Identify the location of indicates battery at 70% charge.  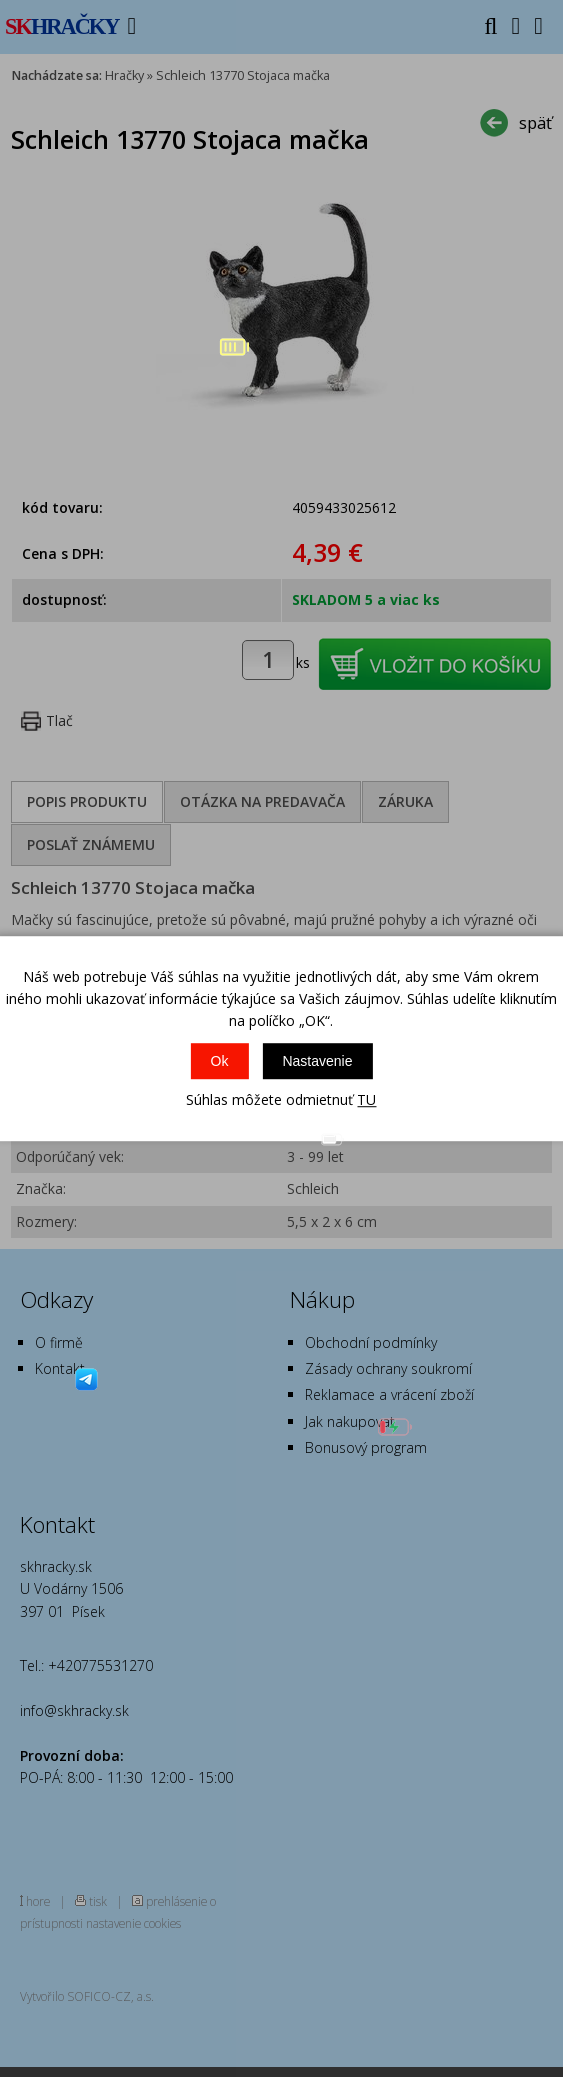
(332, 1139).